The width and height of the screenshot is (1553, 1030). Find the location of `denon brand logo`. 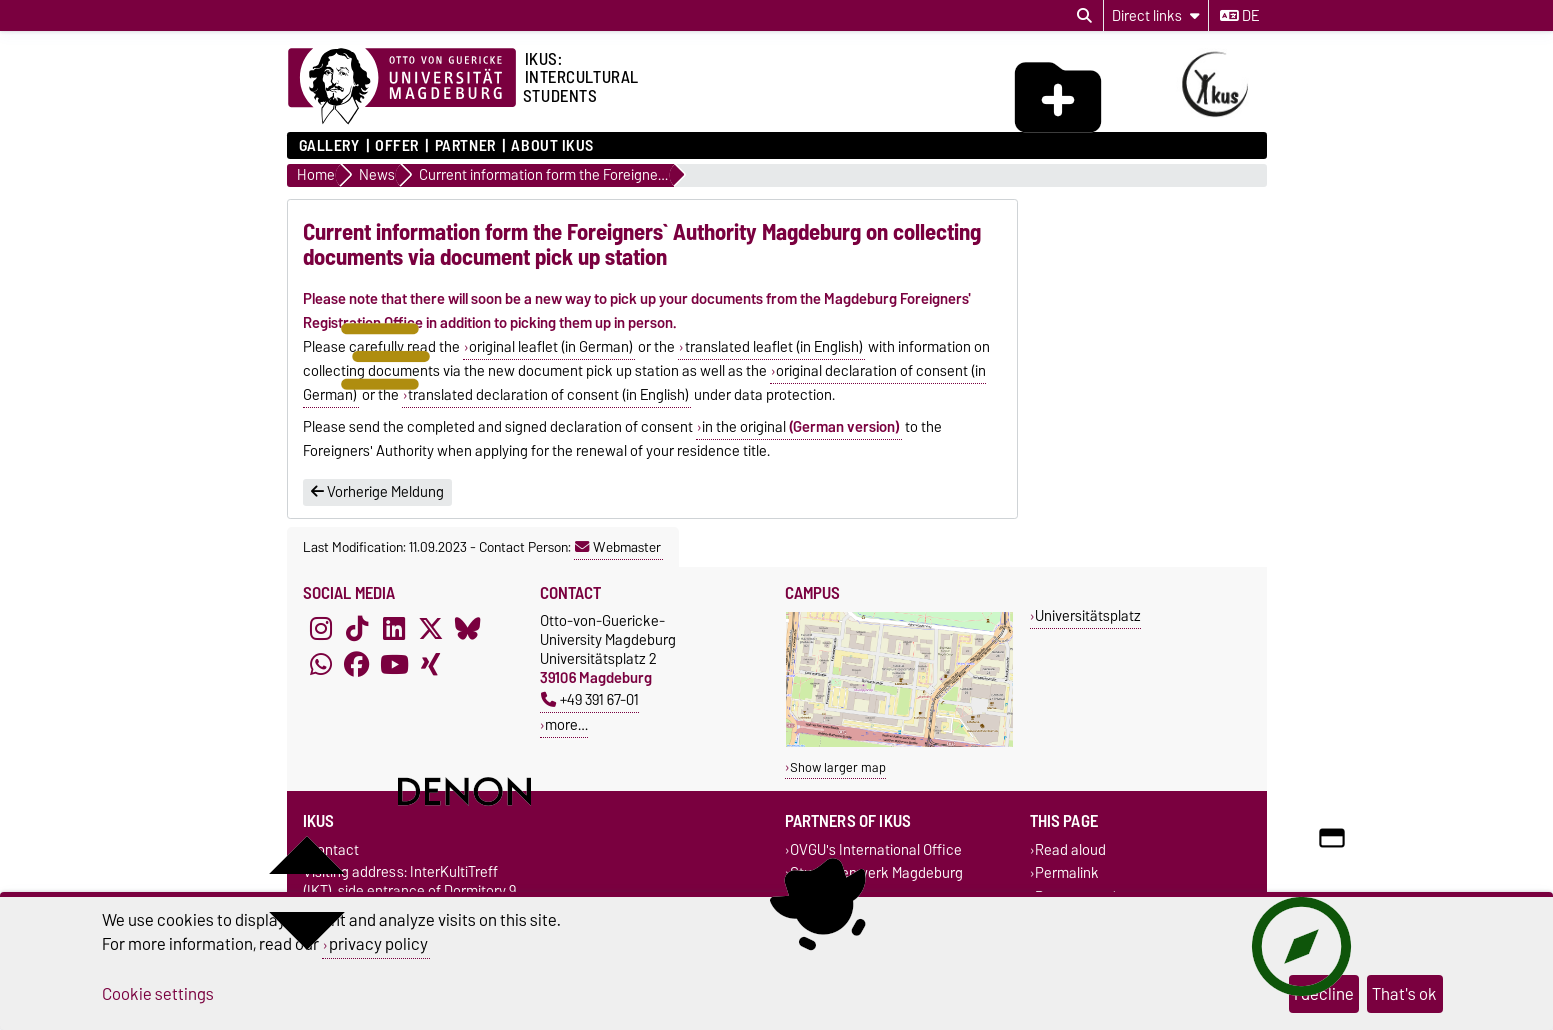

denon brand logo is located at coordinates (464, 791).